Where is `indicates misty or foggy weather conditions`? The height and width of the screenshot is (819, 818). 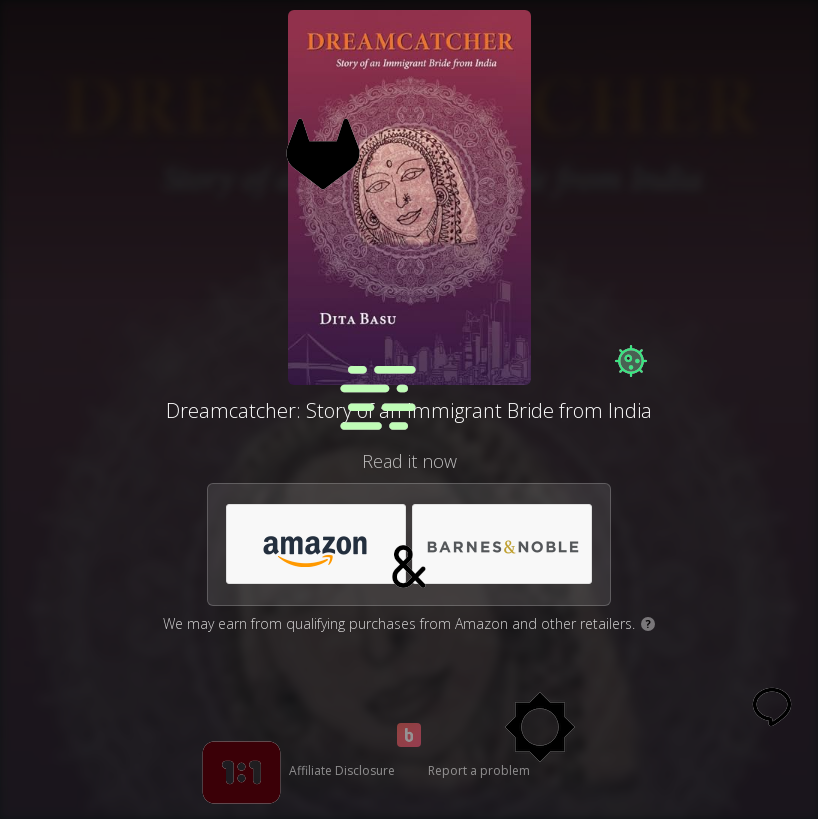
indicates misty or foggy weather conditions is located at coordinates (378, 396).